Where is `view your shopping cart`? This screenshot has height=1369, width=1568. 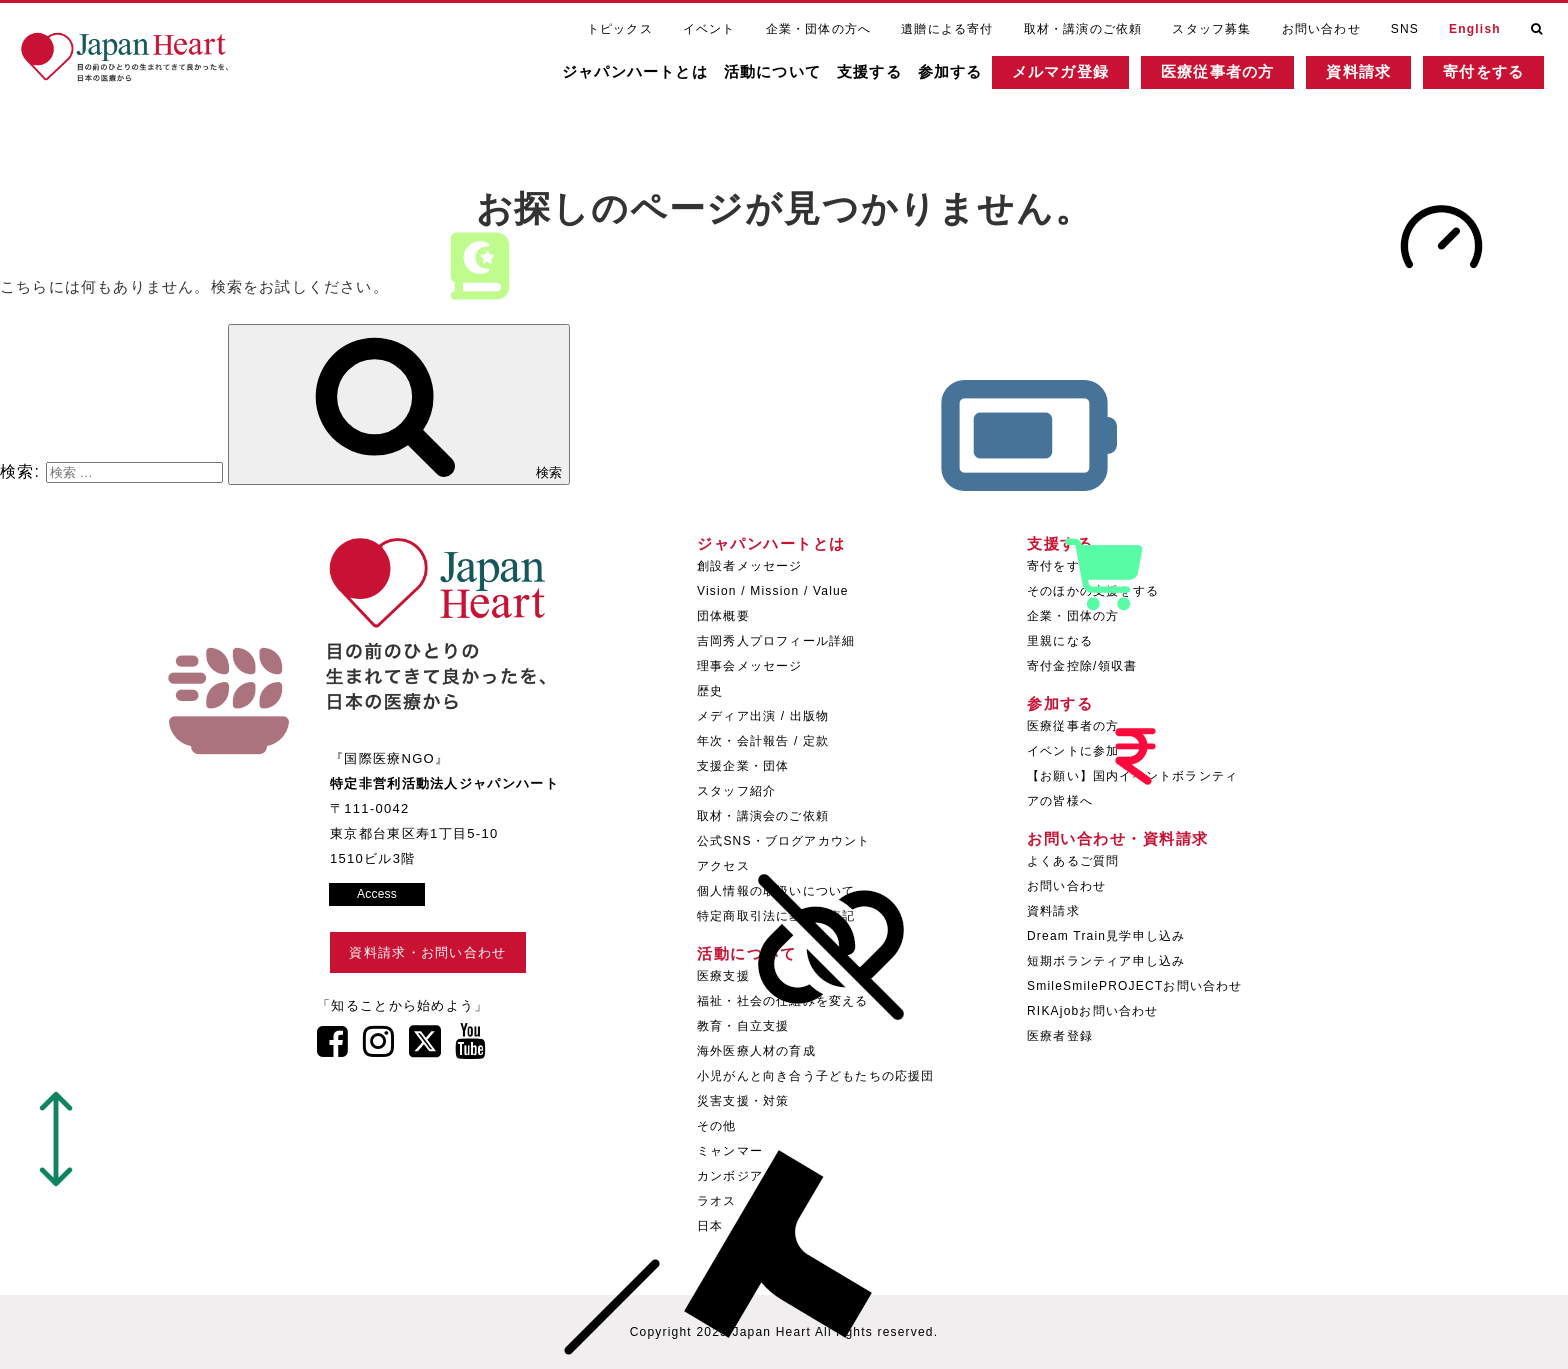 view your shopping cart is located at coordinates (1108, 575).